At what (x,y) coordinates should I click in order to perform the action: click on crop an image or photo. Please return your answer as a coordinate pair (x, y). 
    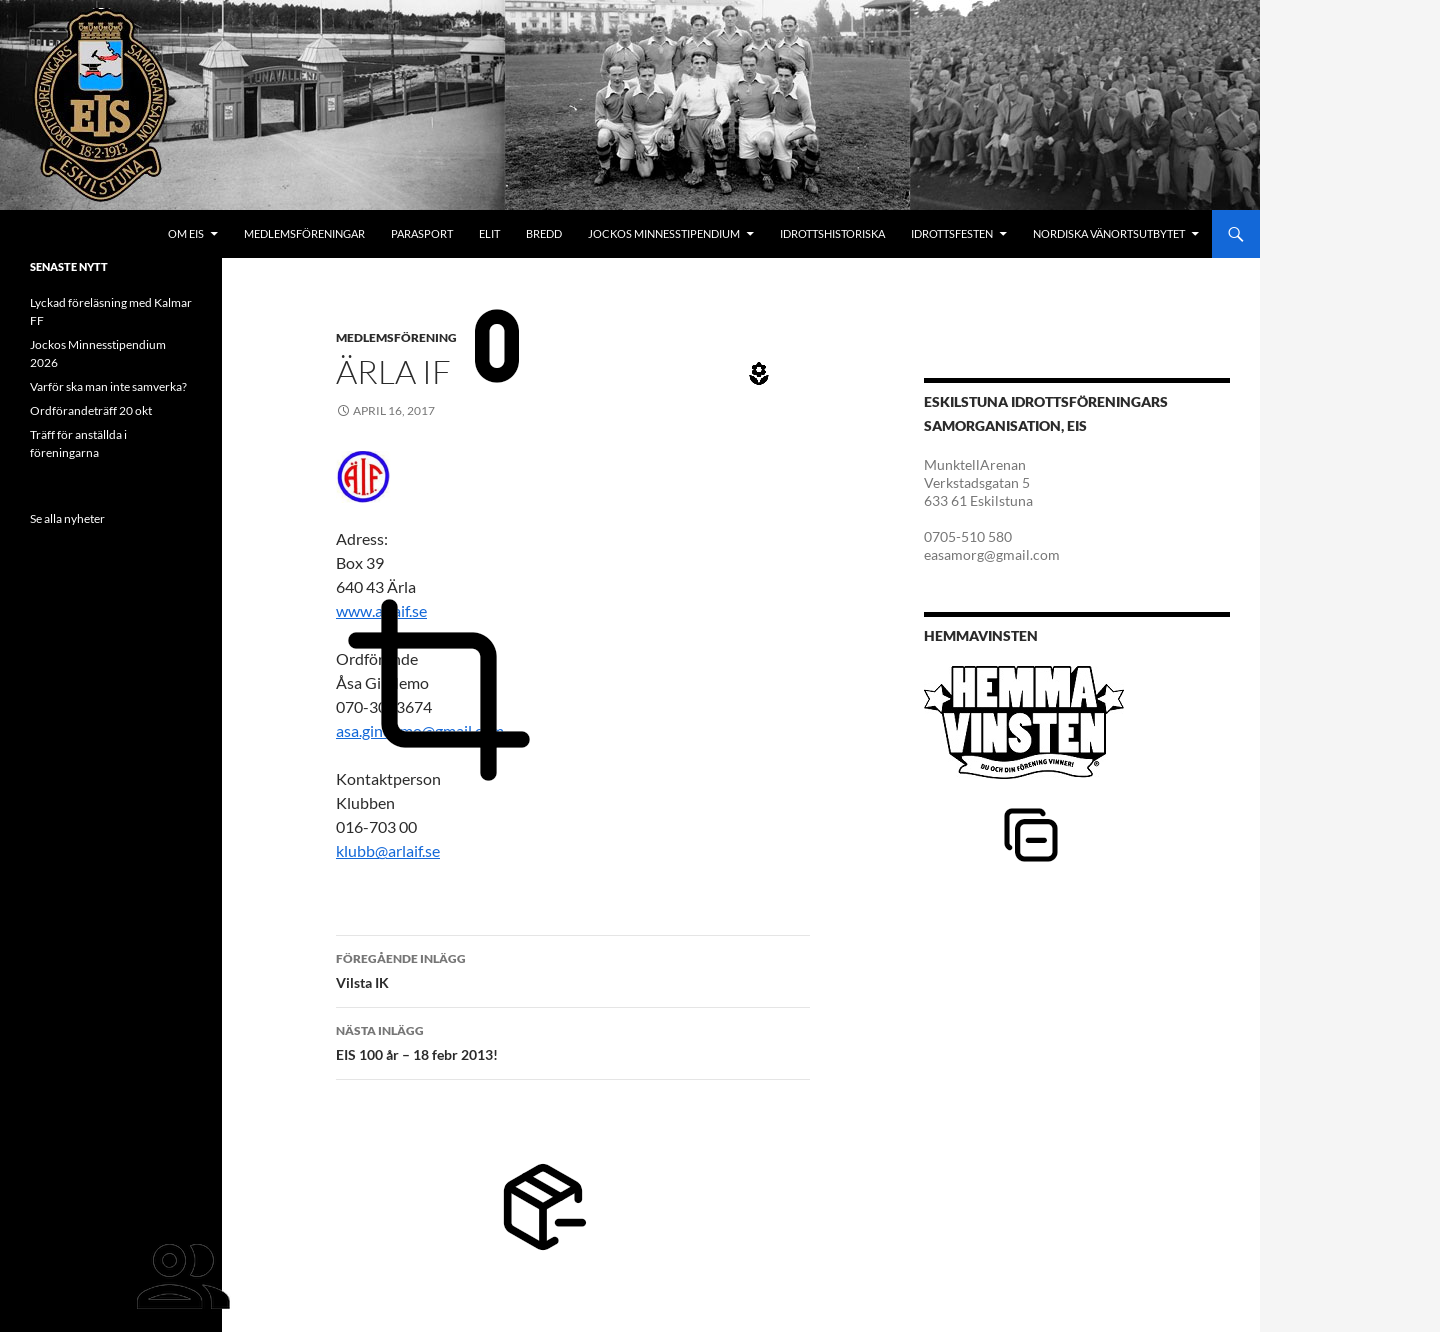
    Looking at the image, I should click on (439, 690).